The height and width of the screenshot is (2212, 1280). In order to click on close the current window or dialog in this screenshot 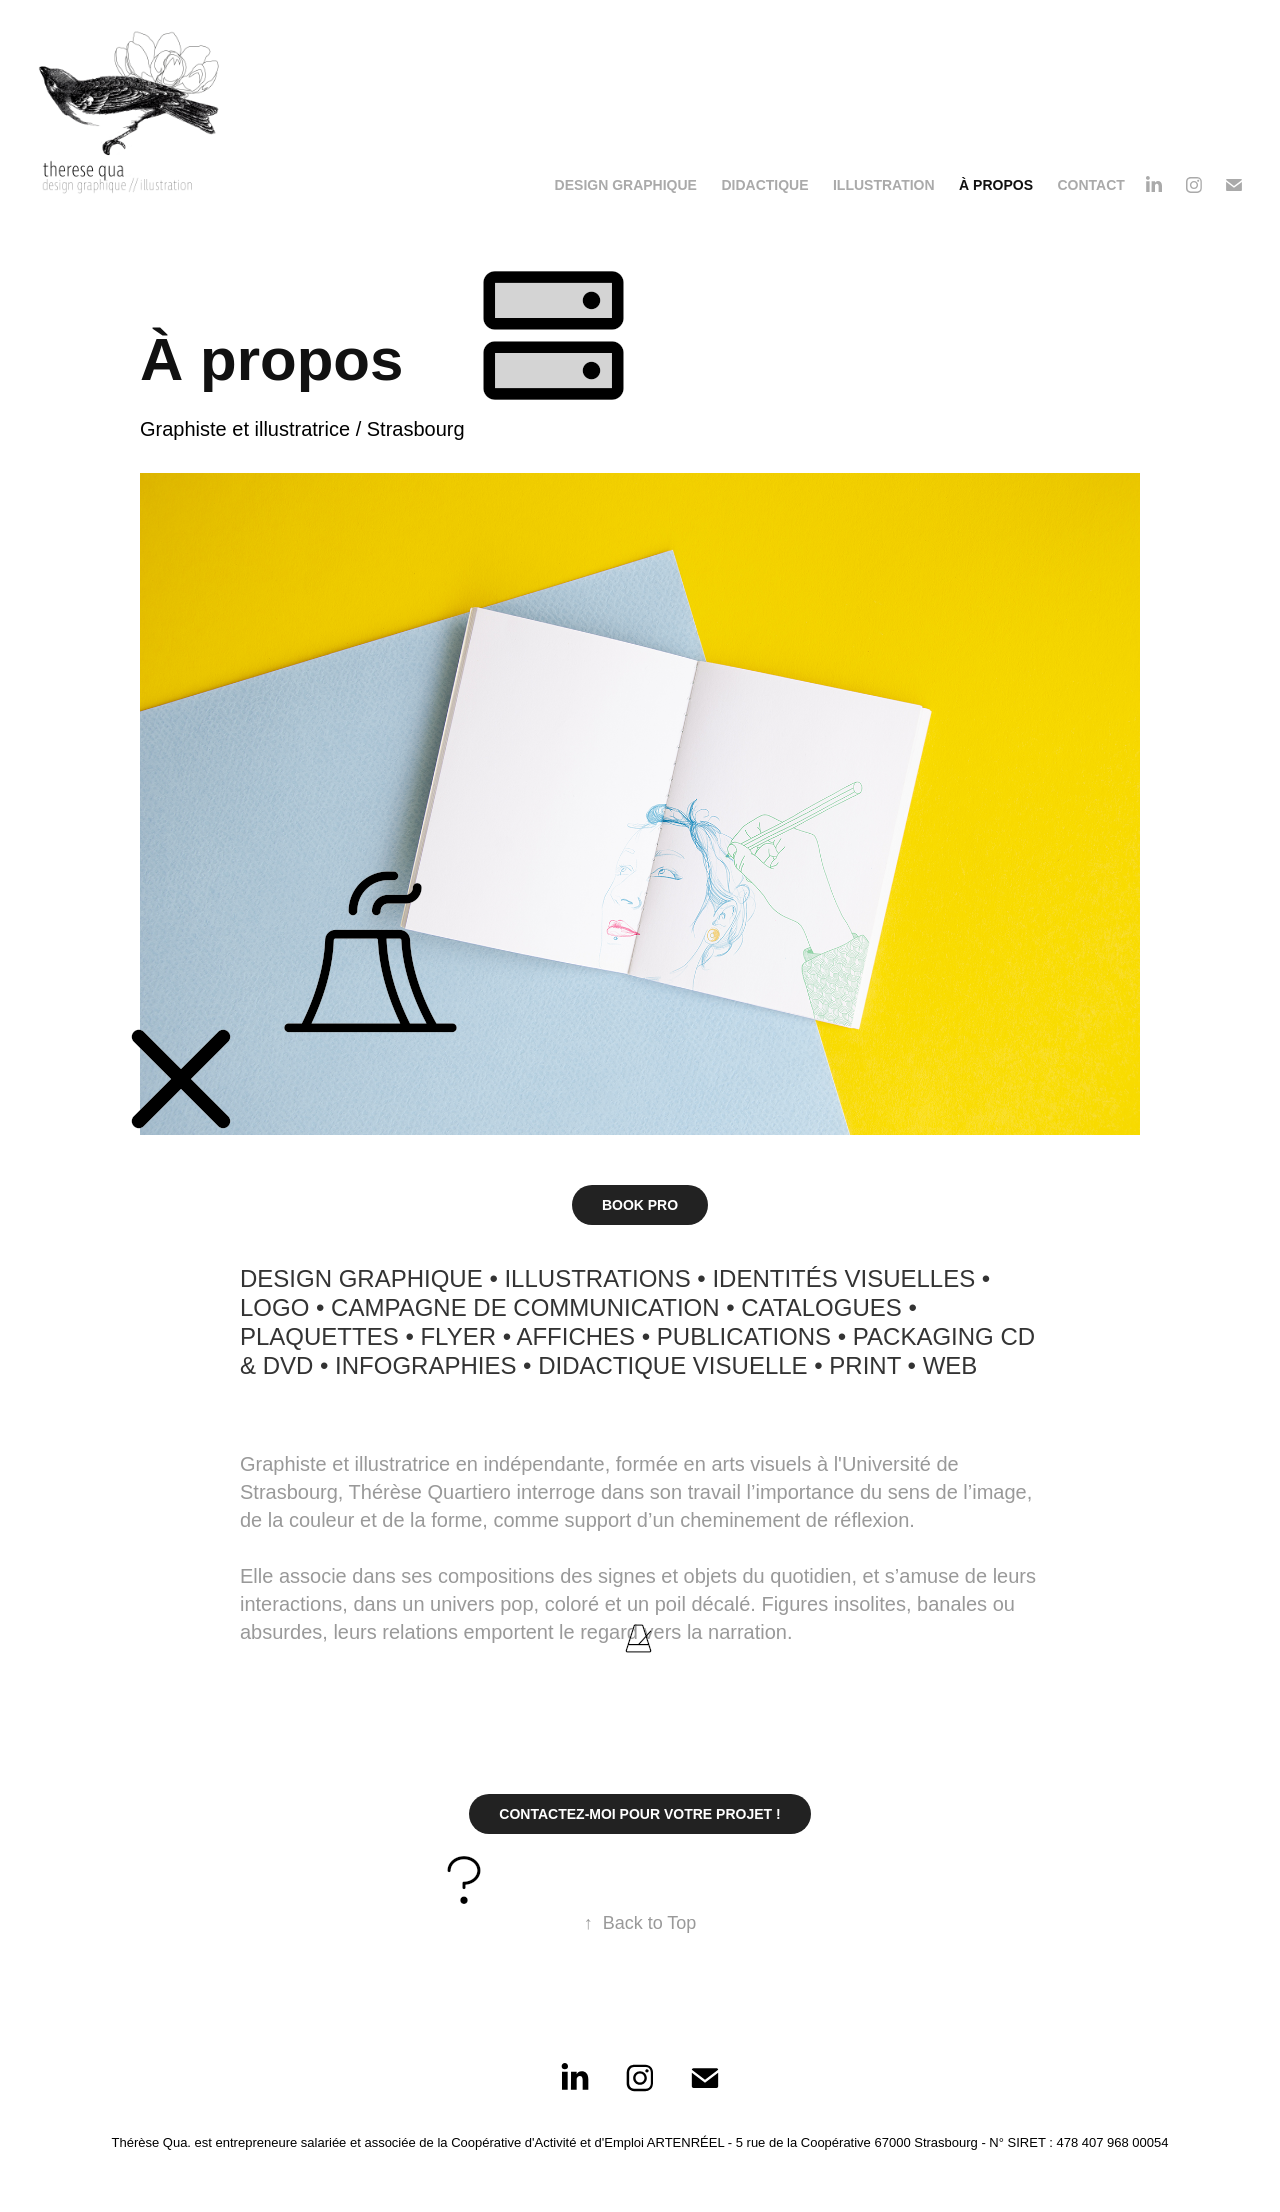, I will do `click(181, 1079)`.